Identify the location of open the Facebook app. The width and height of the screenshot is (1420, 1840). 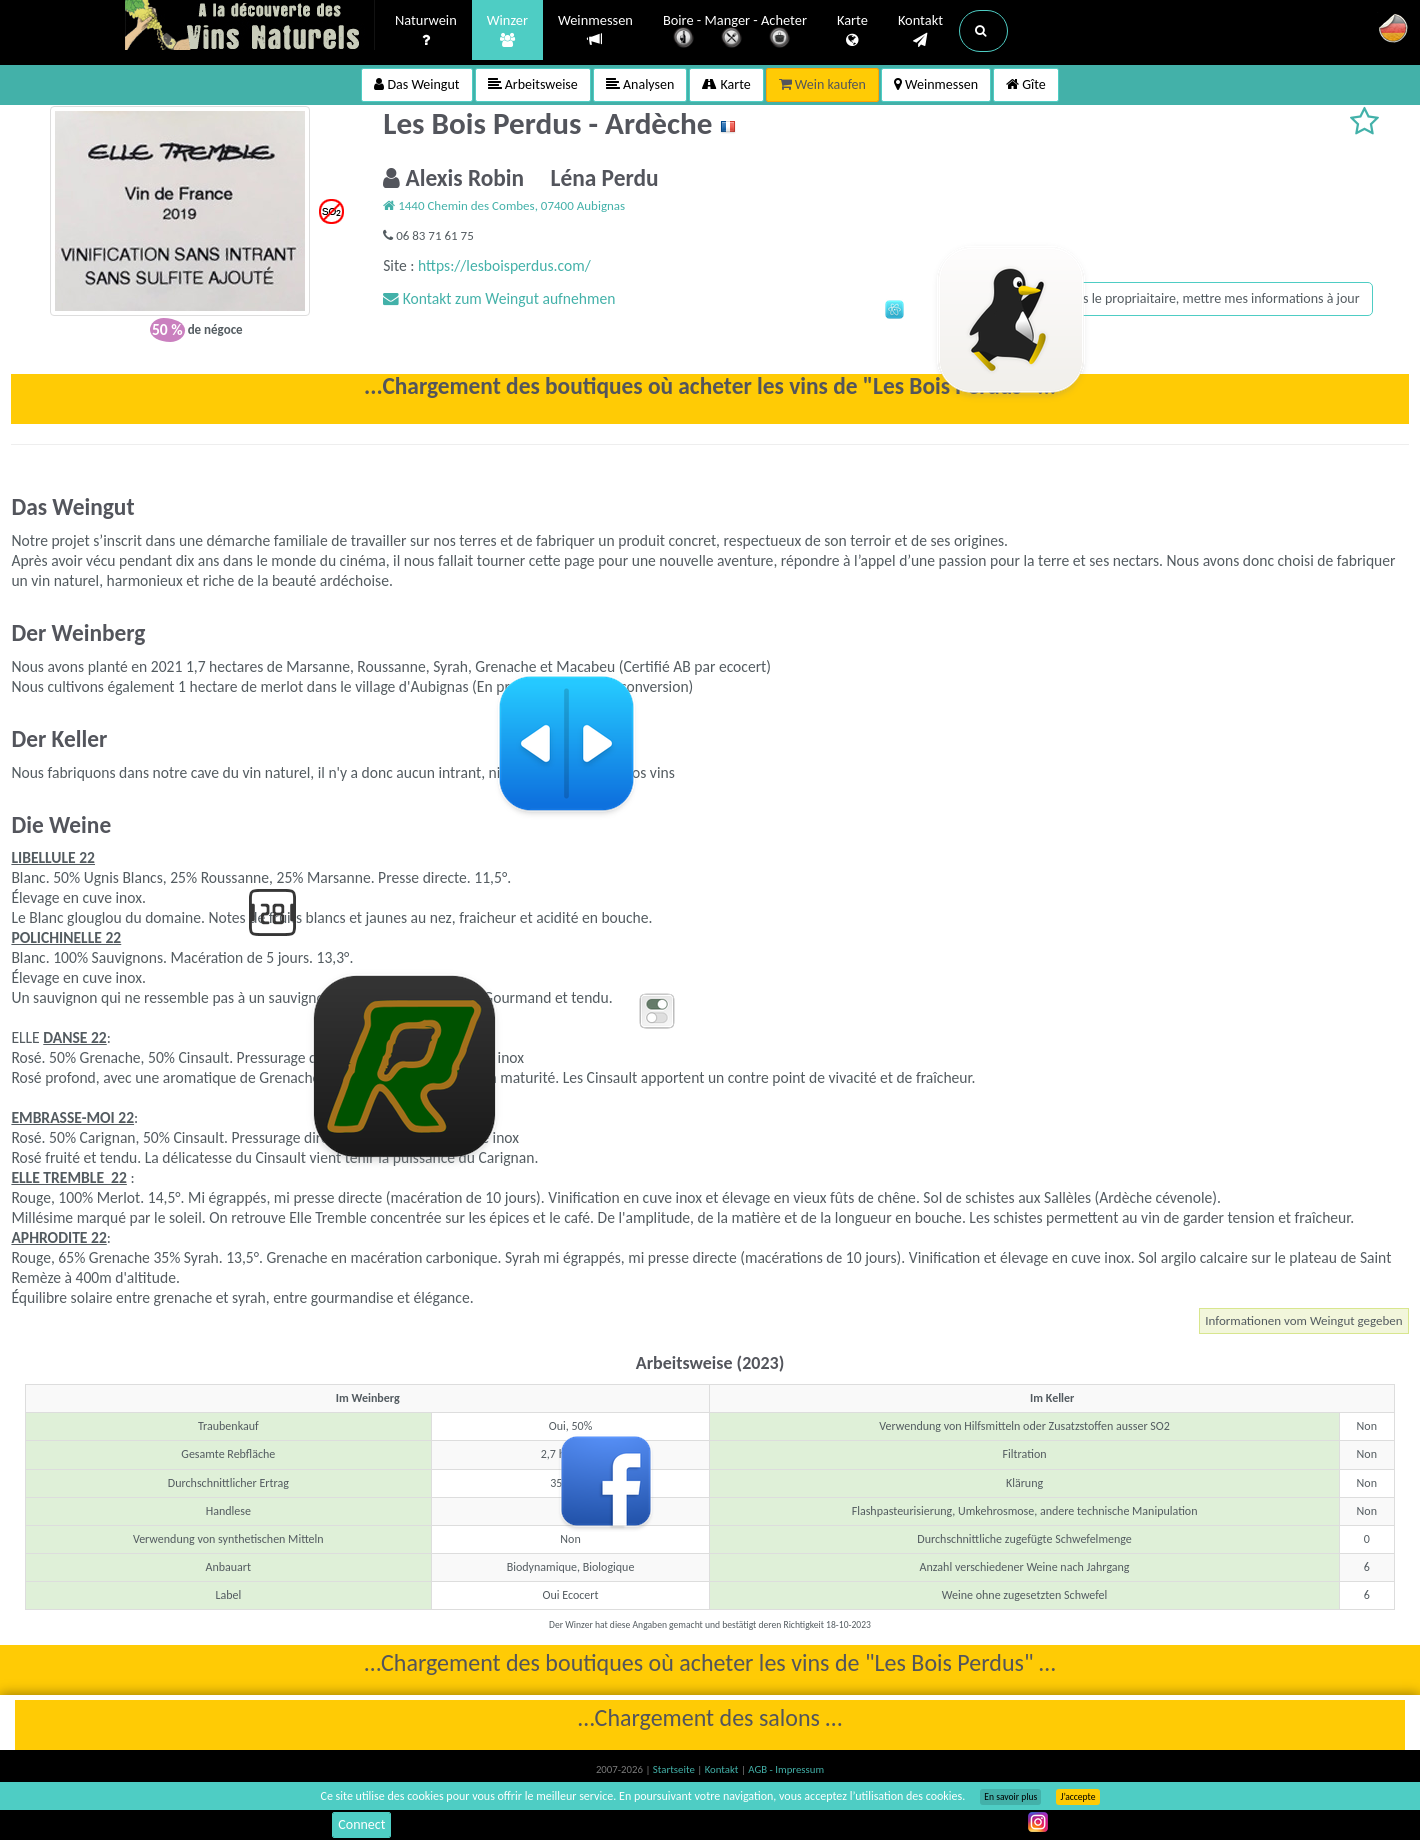
(606, 1481).